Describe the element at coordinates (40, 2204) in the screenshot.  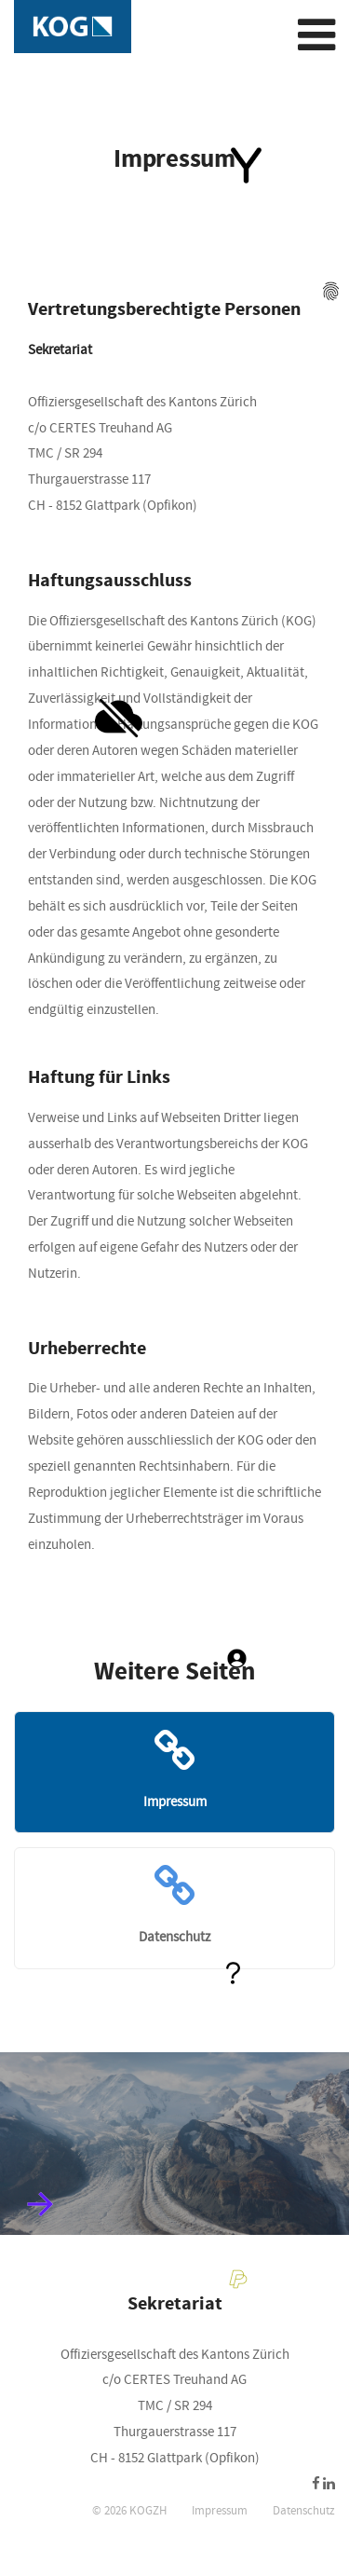
I see `navigate to the next item or screen` at that location.